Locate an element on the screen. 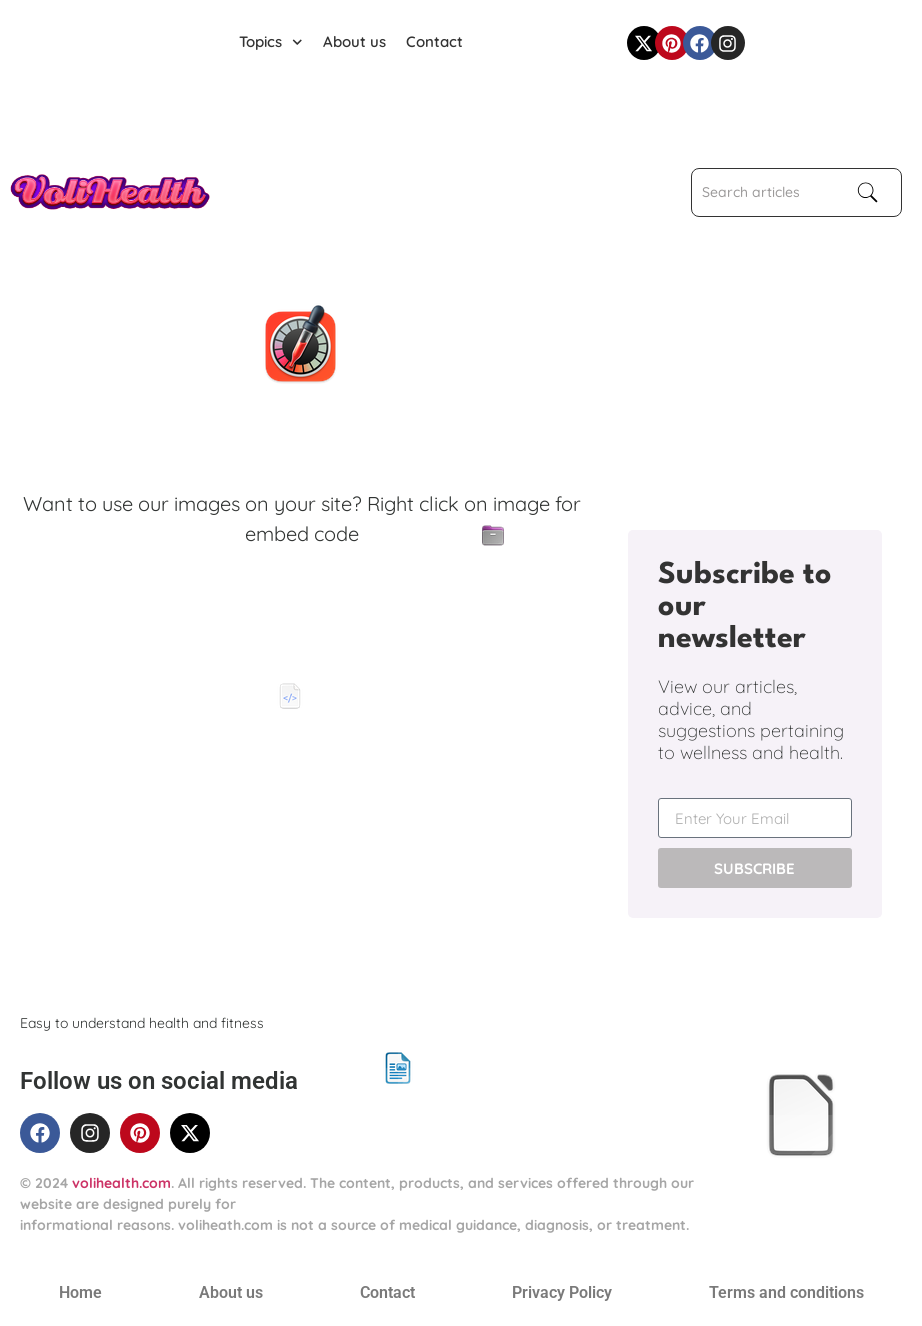 The width and height of the screenshot is (922, 1326). open a libreoffice writer document is located at coordinates (398, 1068).